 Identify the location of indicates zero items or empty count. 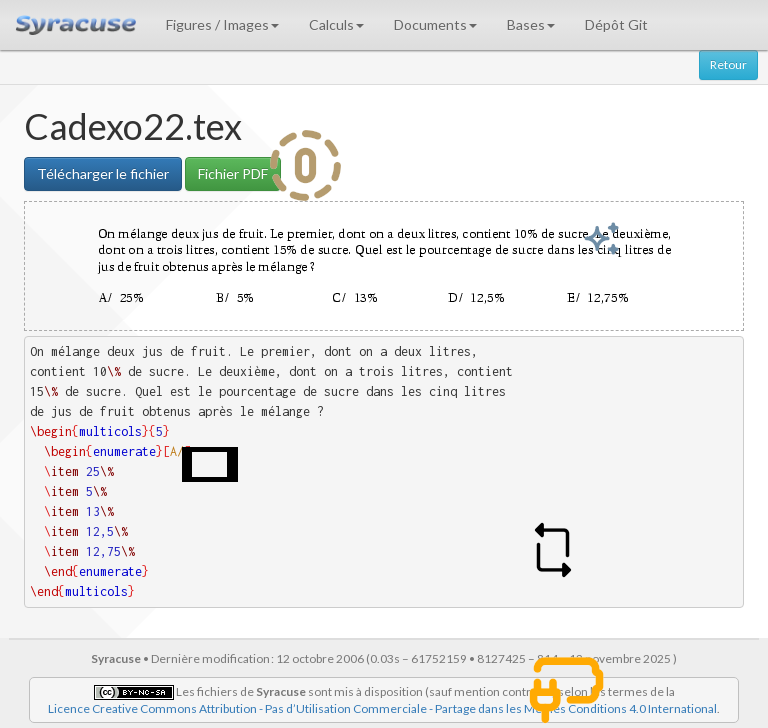
(305, 165).